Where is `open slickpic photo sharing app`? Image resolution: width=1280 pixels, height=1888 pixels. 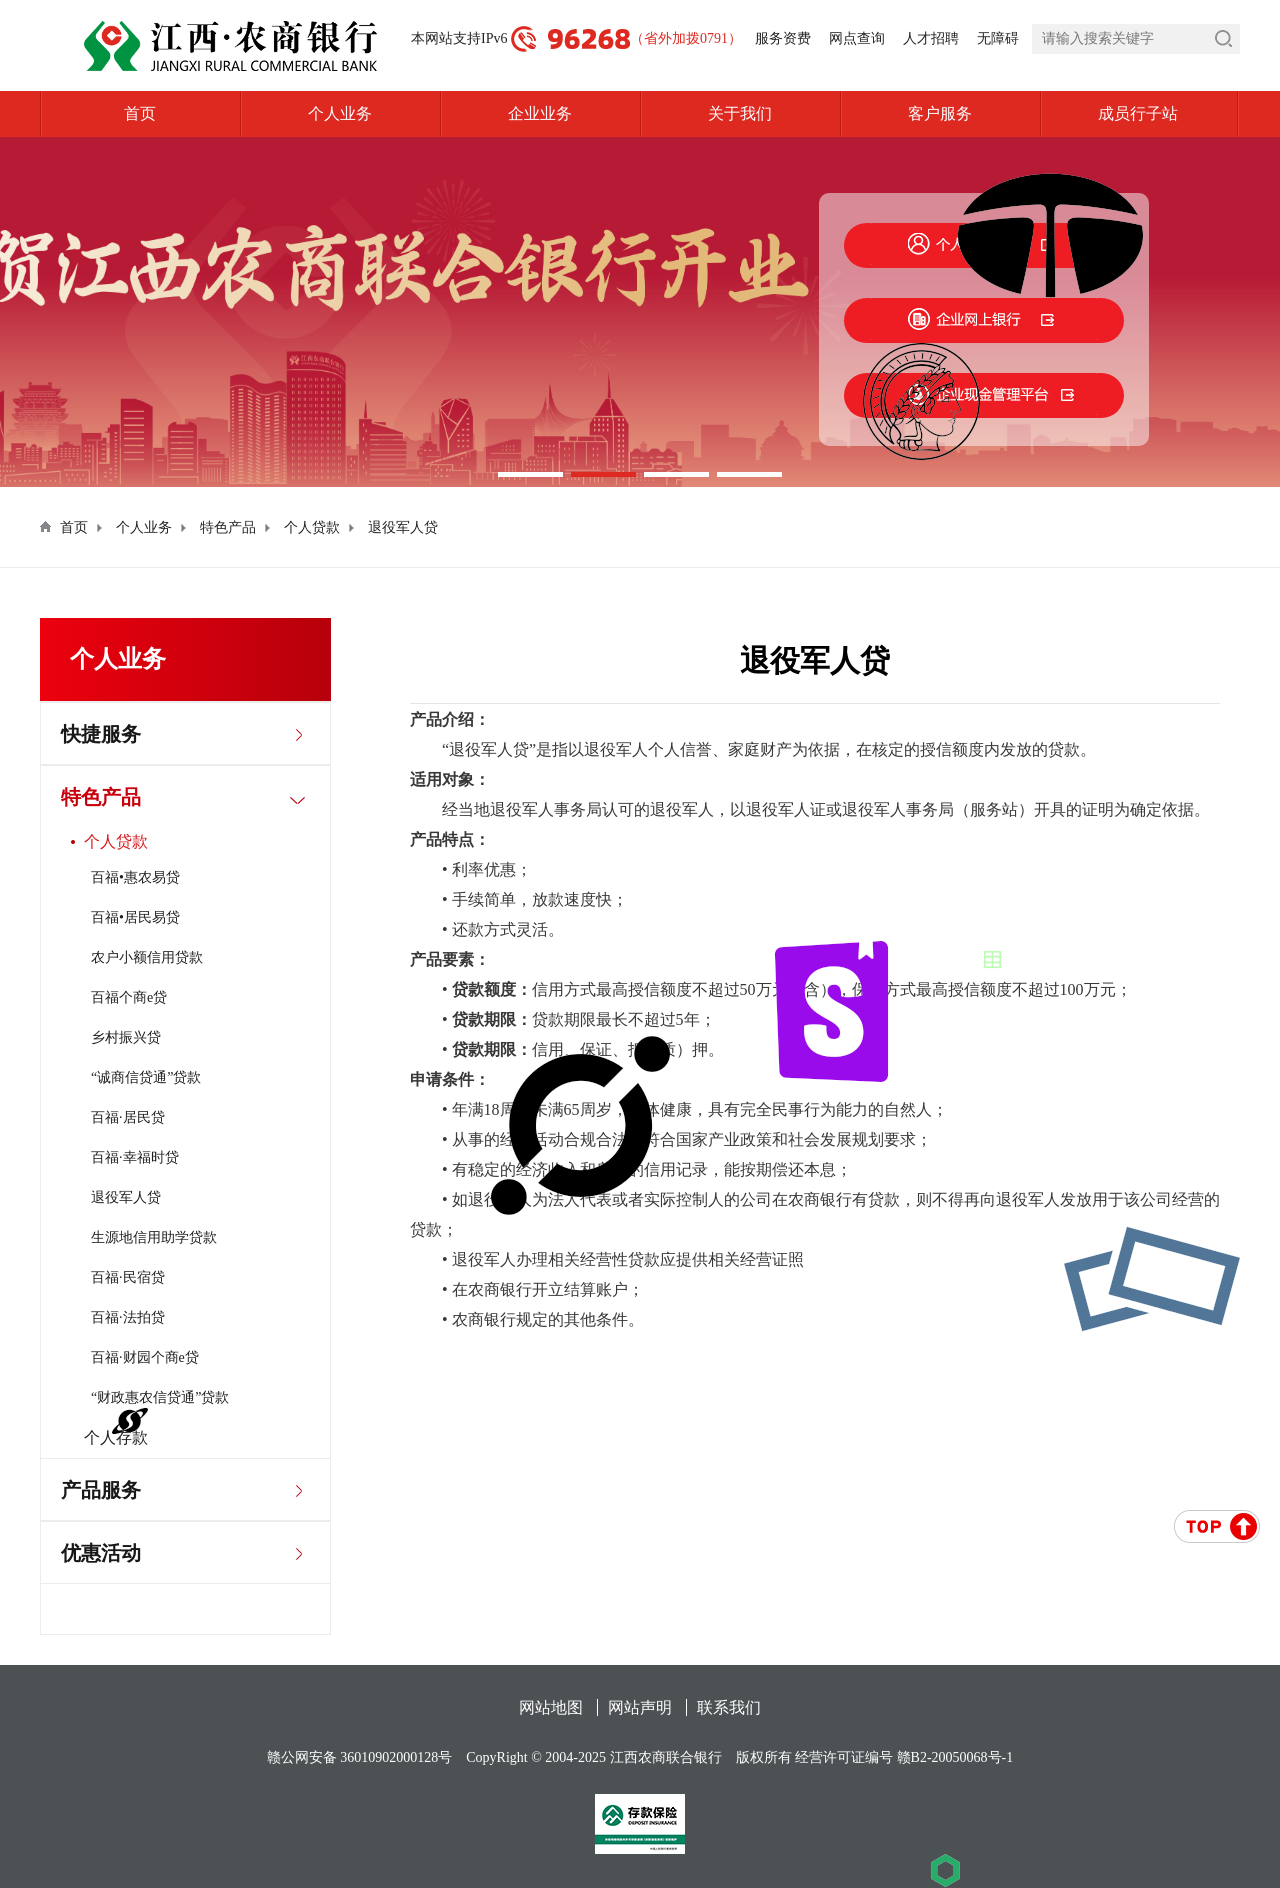 open slickpic photo sharing app is located at coordinates (1152, 1279).